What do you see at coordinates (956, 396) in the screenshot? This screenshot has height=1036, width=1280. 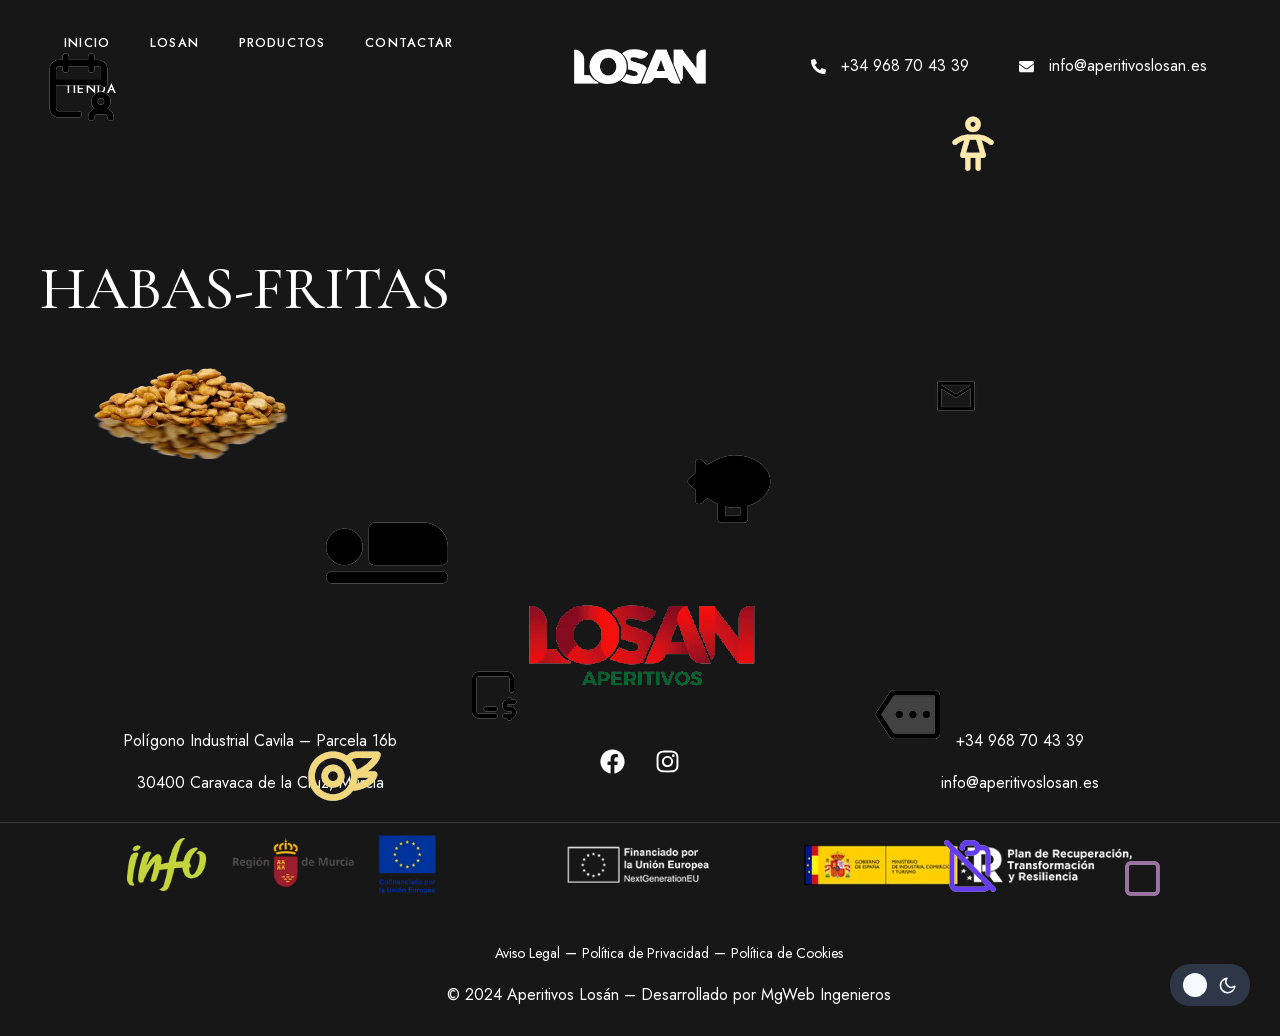 I see `open your email inbox` at bounding box center [956, 396].